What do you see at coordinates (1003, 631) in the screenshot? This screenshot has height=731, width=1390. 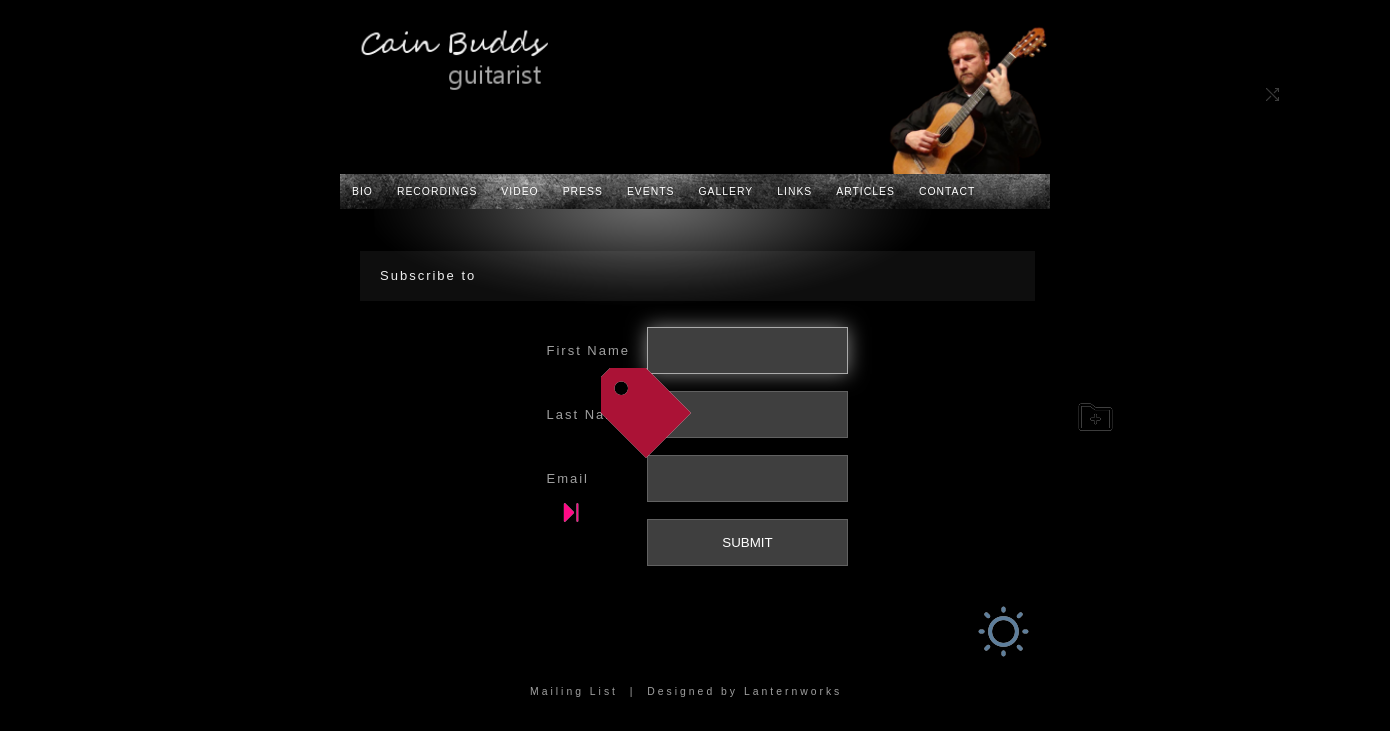 I see `reduce screen brightness` at bounding box center [1003, 631].